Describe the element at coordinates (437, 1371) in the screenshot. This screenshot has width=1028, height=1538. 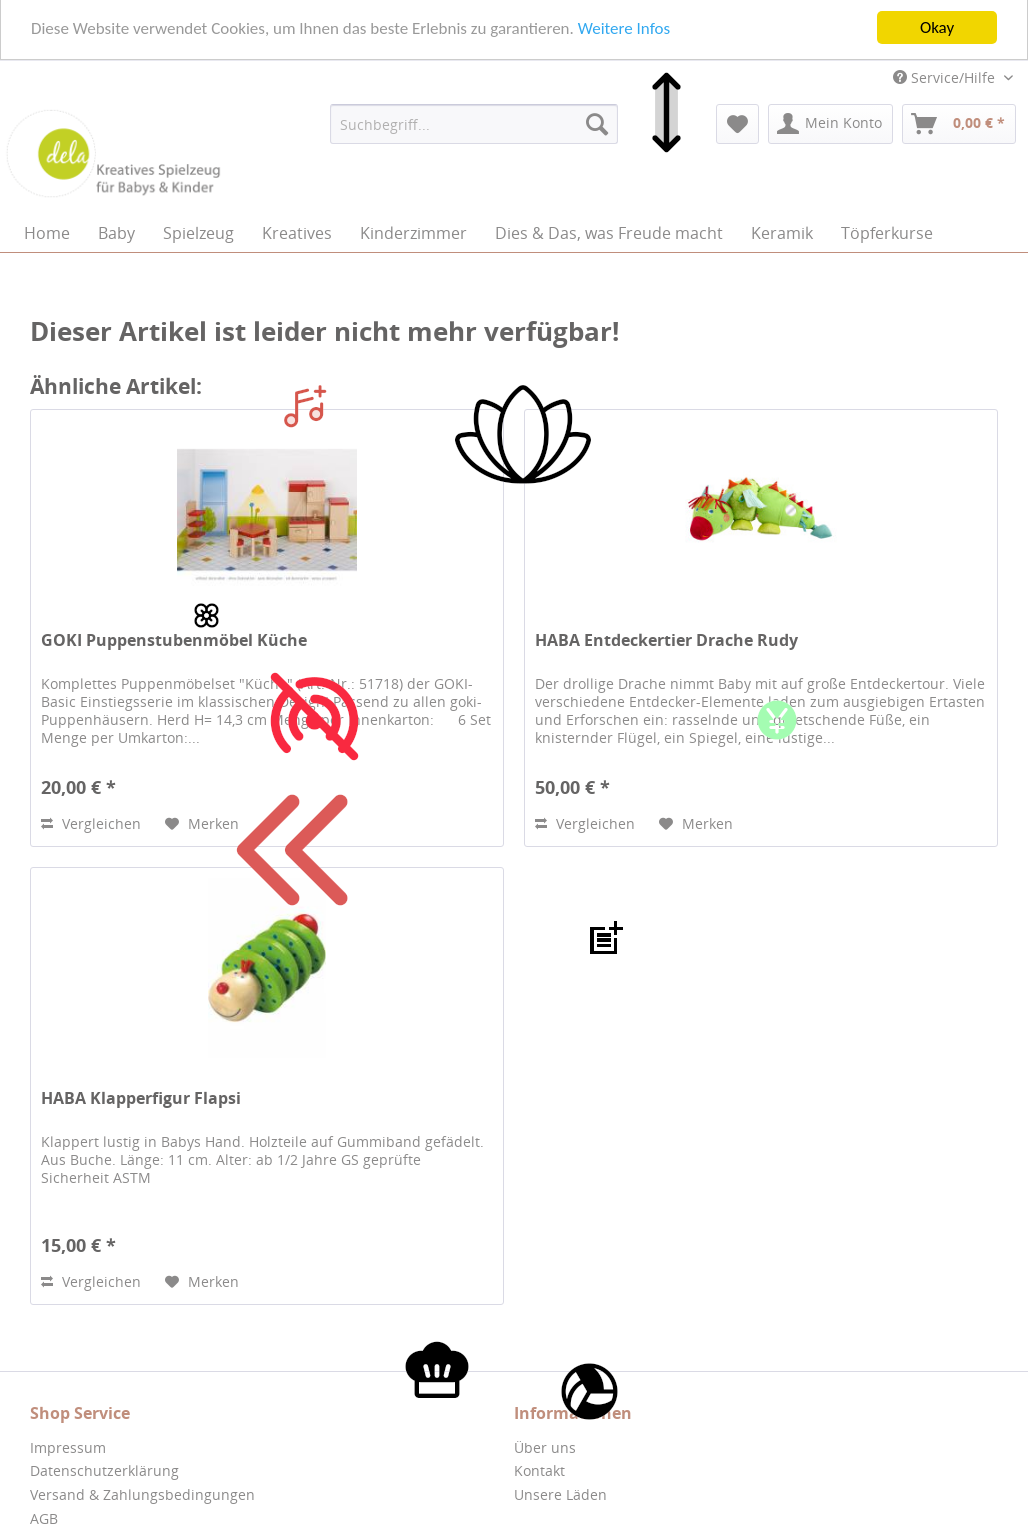
I see `access cooking or recipe features` at that location.